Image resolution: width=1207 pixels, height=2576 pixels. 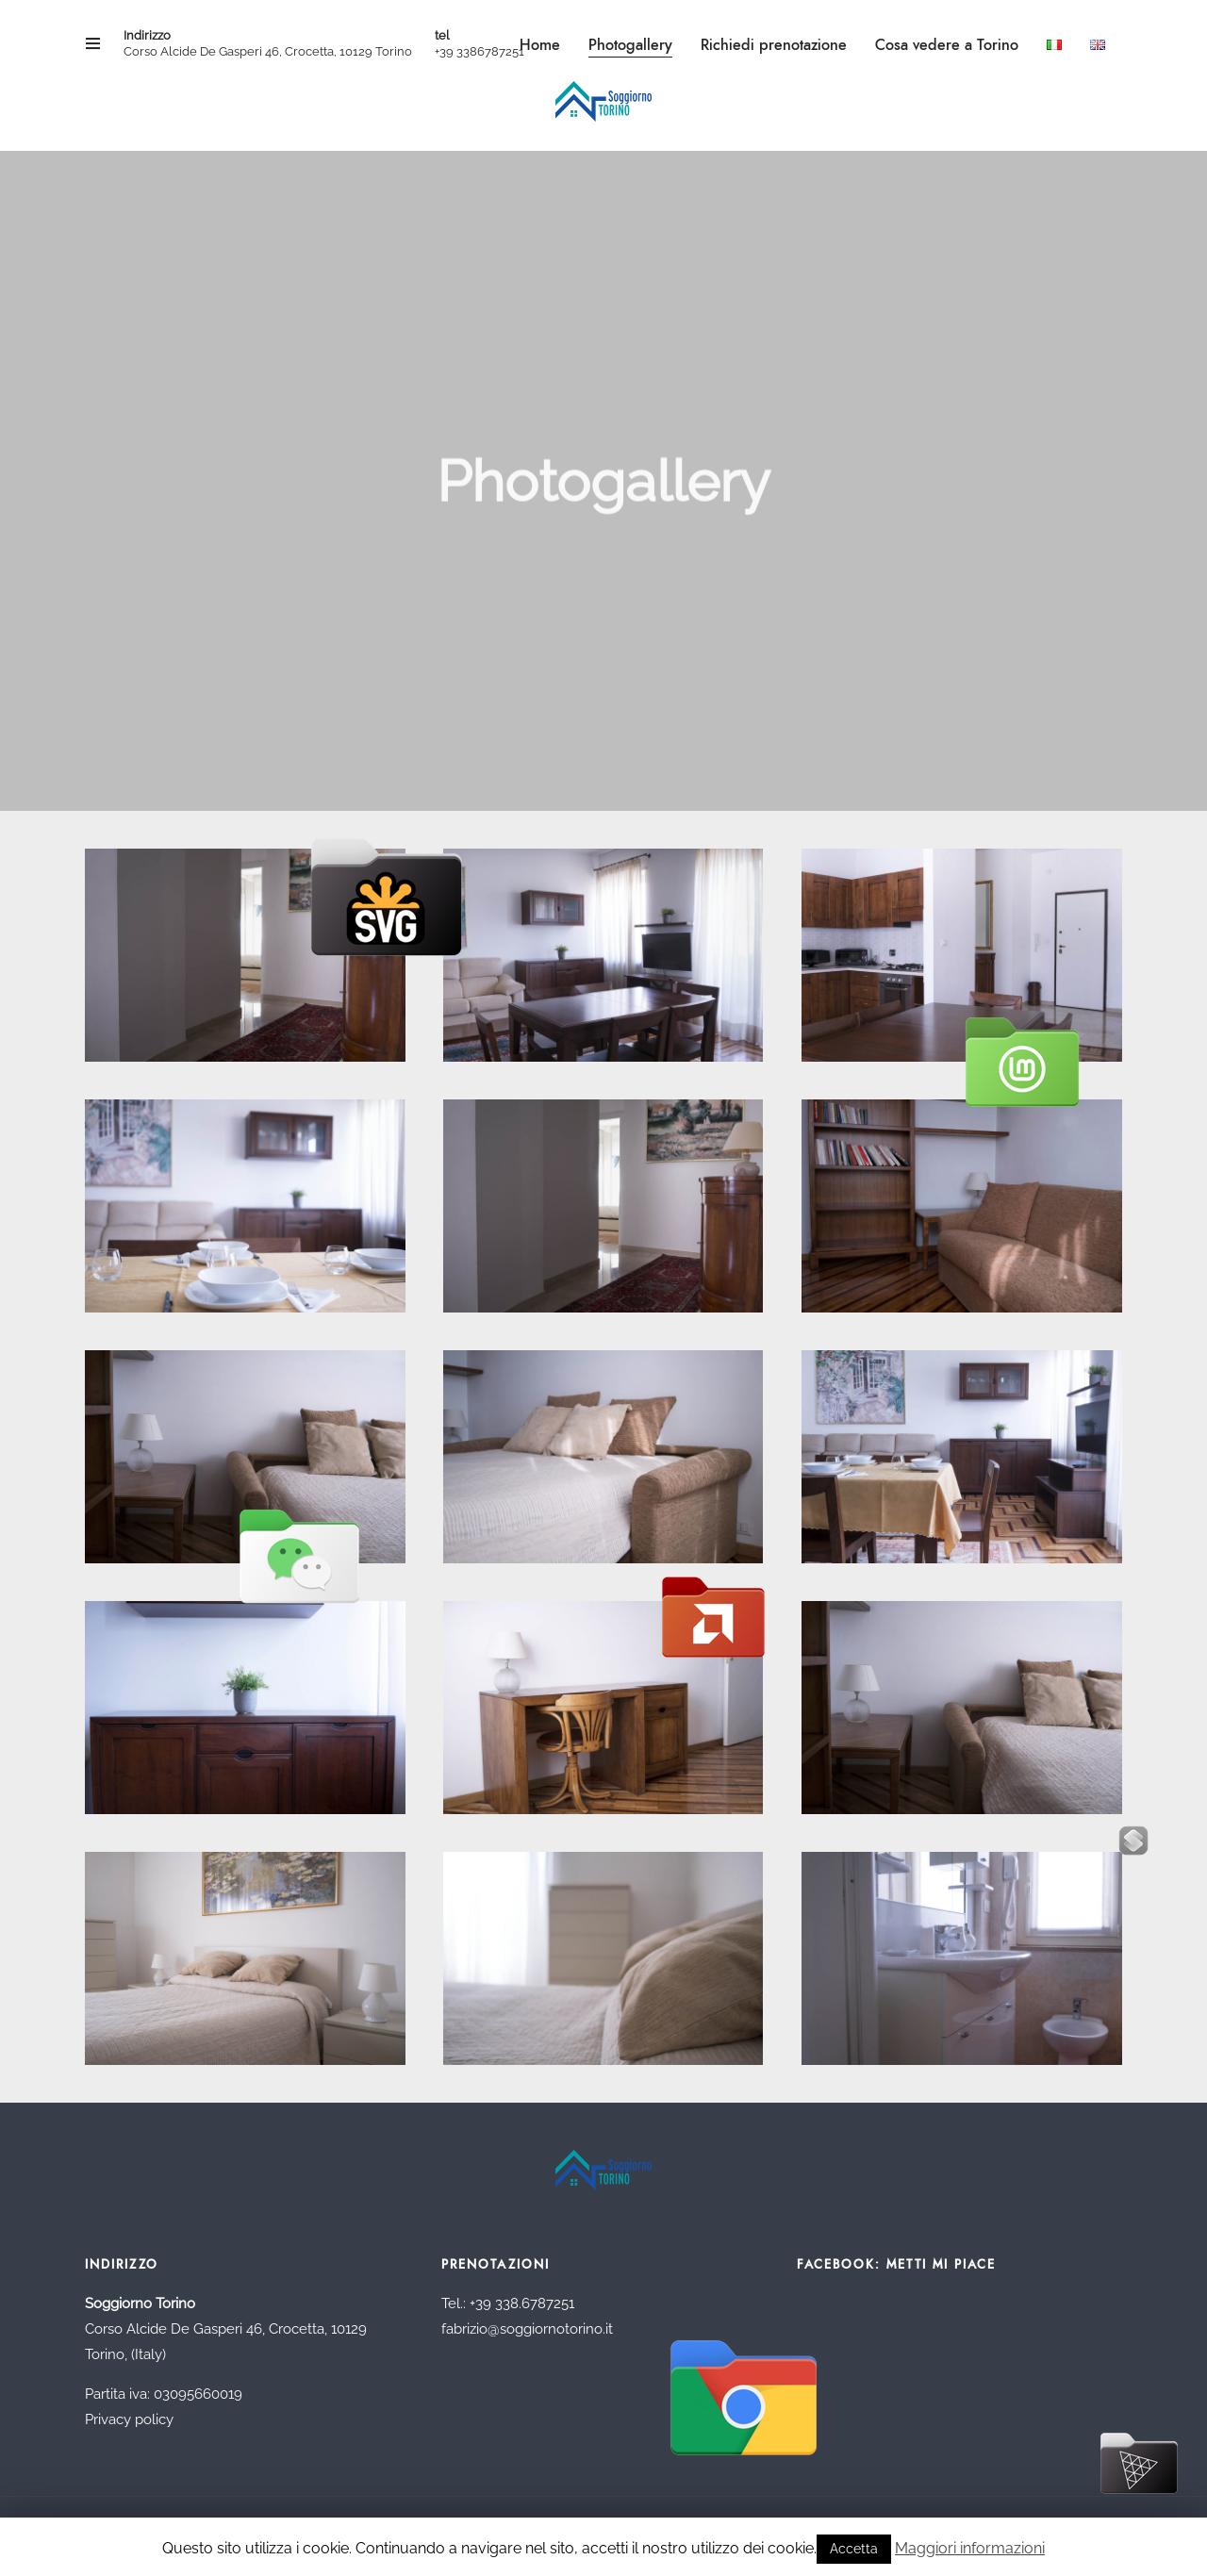 What do you see at coordinates (386, 900) in the screenshot?
I see `open folder containing svg files` at bounding box center [386, 900].